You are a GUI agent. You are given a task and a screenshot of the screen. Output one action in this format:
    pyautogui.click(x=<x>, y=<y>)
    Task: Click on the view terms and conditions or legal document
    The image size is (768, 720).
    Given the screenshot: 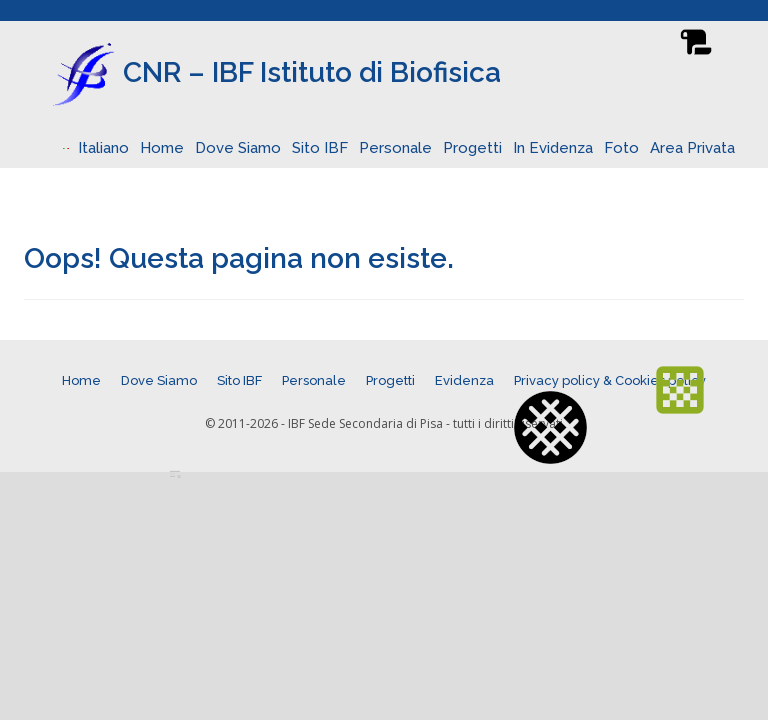 What is the action you would take?
    pyautogui.click(x=697, y=42)
    